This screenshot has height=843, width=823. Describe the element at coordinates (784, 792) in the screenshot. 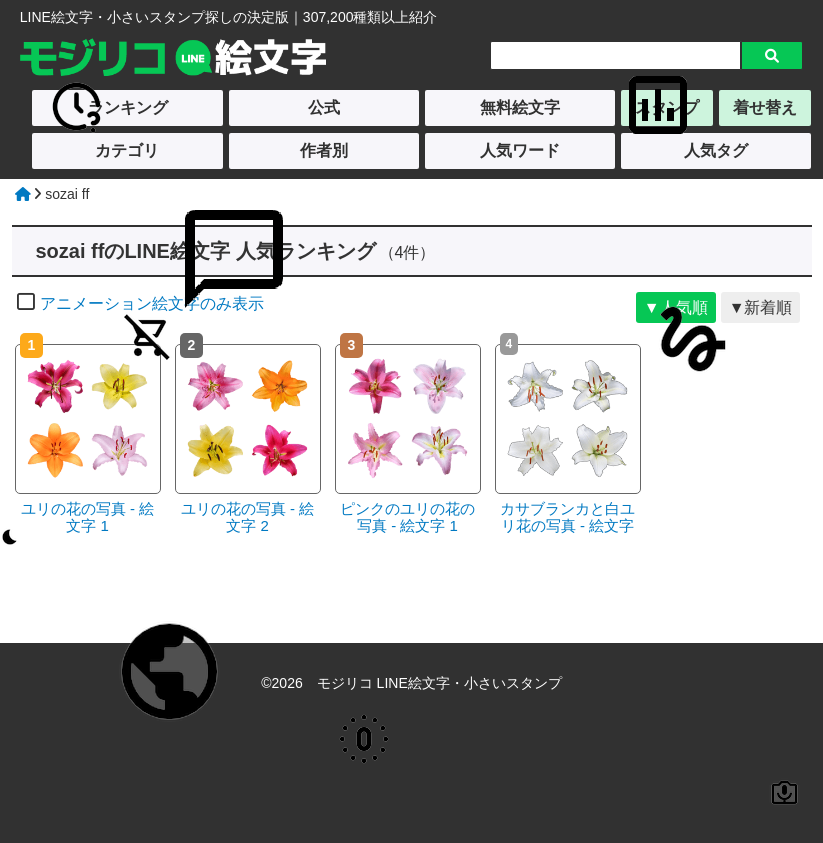

I see `grant camera and microphone permissions` at that location.